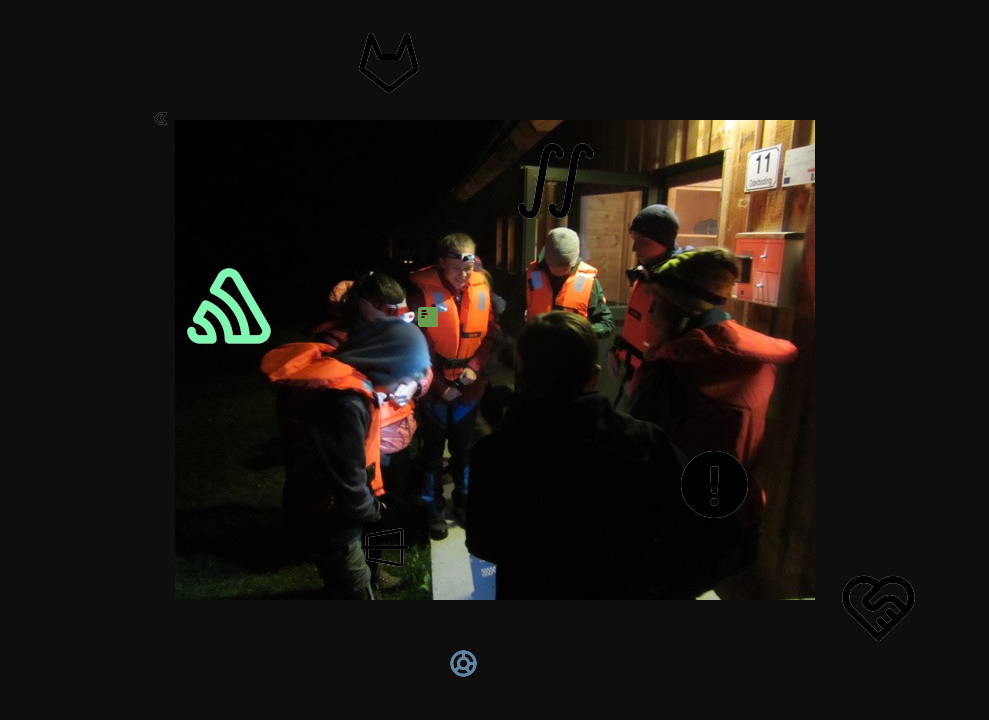 The height and width of the screenshot is (720, 989). I want to click on view data breakdown in a donut chart, so click(463, 663).